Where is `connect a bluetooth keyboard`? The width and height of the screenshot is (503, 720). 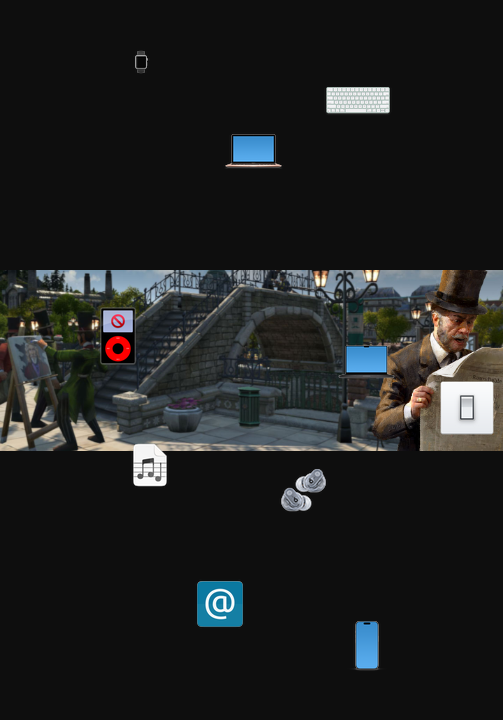 connect a bluetooth keyboard is located at coordinates (358, 100).